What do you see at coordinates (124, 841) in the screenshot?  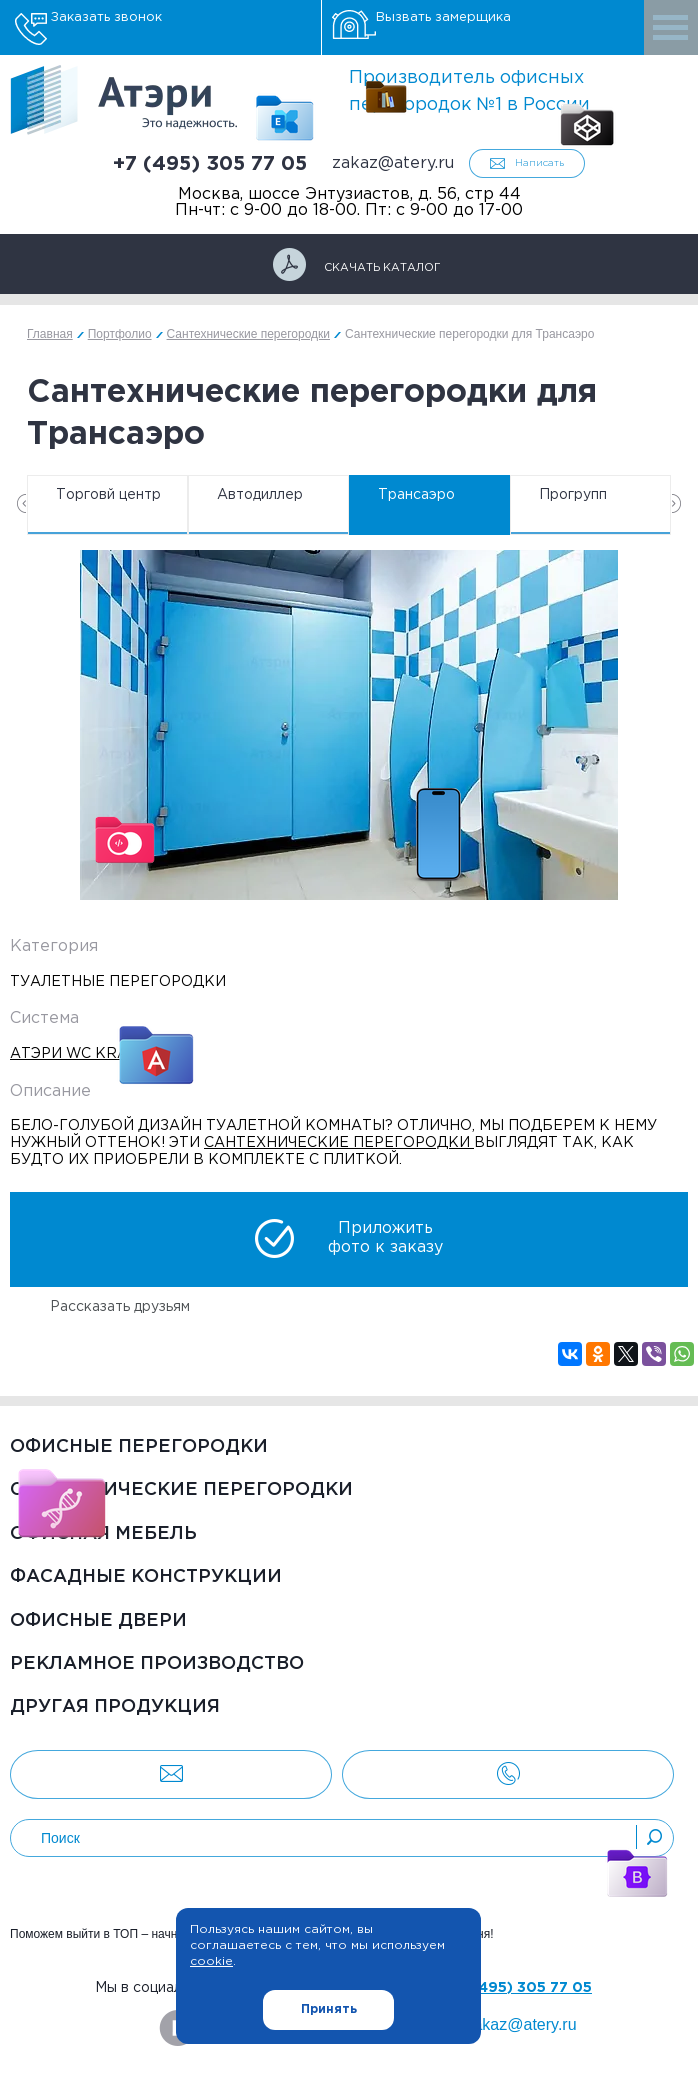 I see `open appwrite project folder` at bounding box center [124, 841].